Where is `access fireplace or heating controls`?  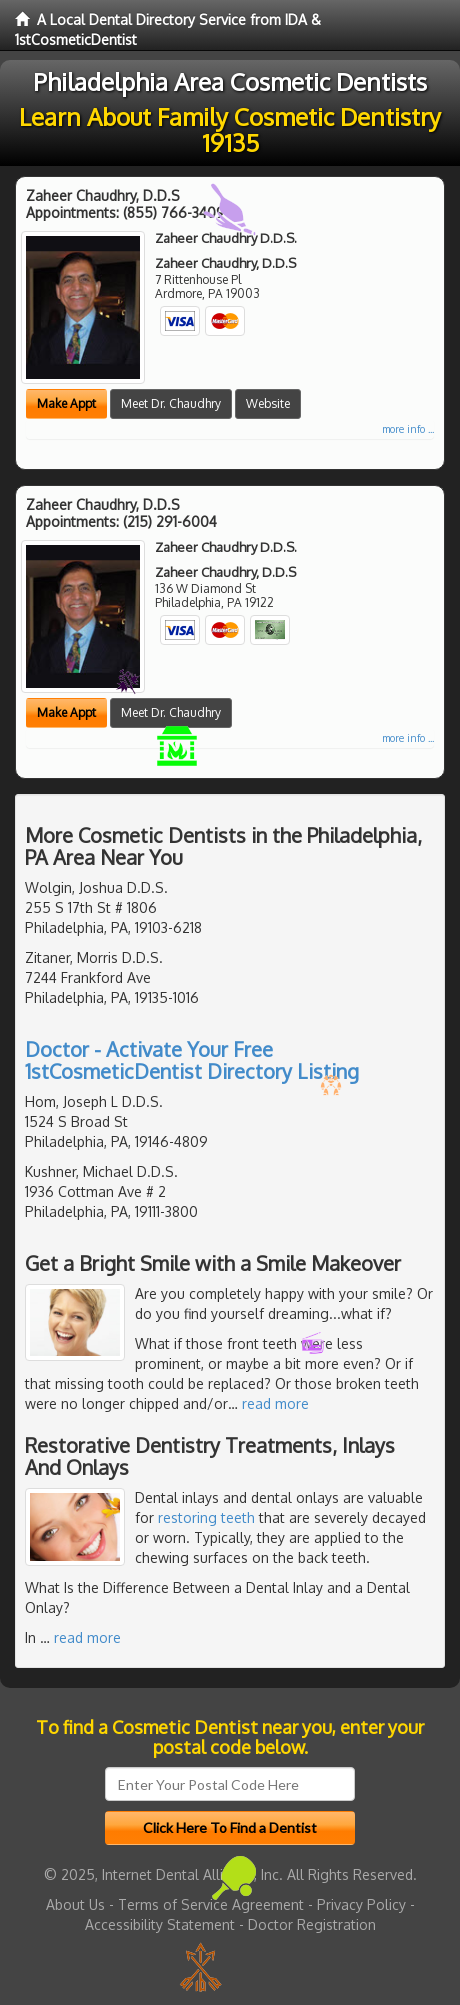 access fireplace or heating controls is located at coordinates (177, 746).